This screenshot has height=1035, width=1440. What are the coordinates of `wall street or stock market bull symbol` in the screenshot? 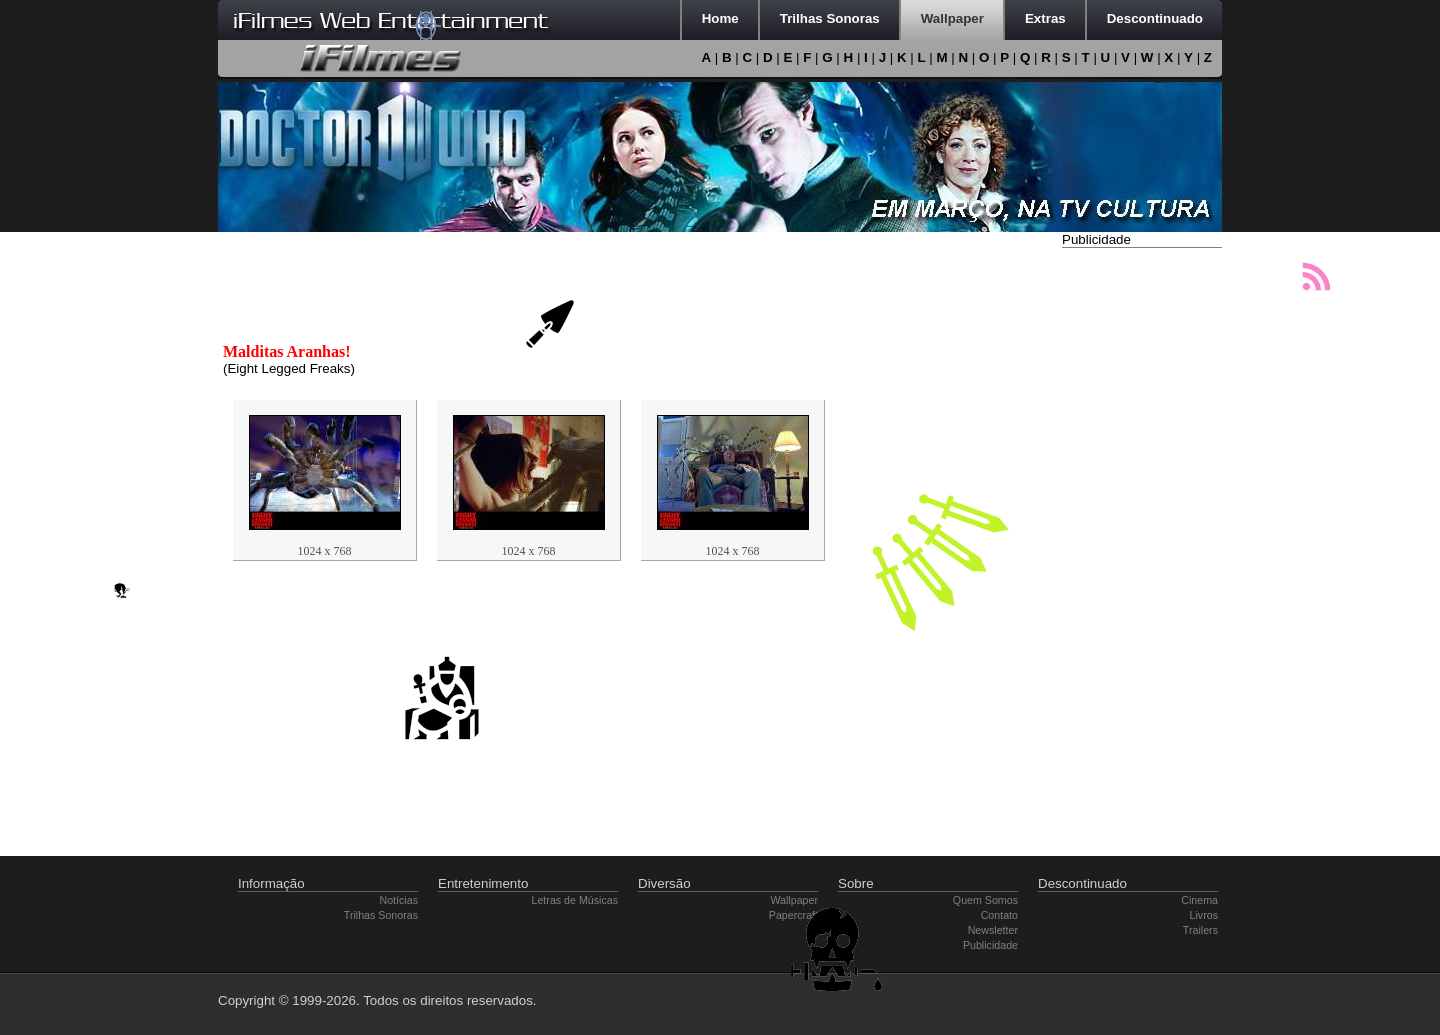 It's located at (123, 590).